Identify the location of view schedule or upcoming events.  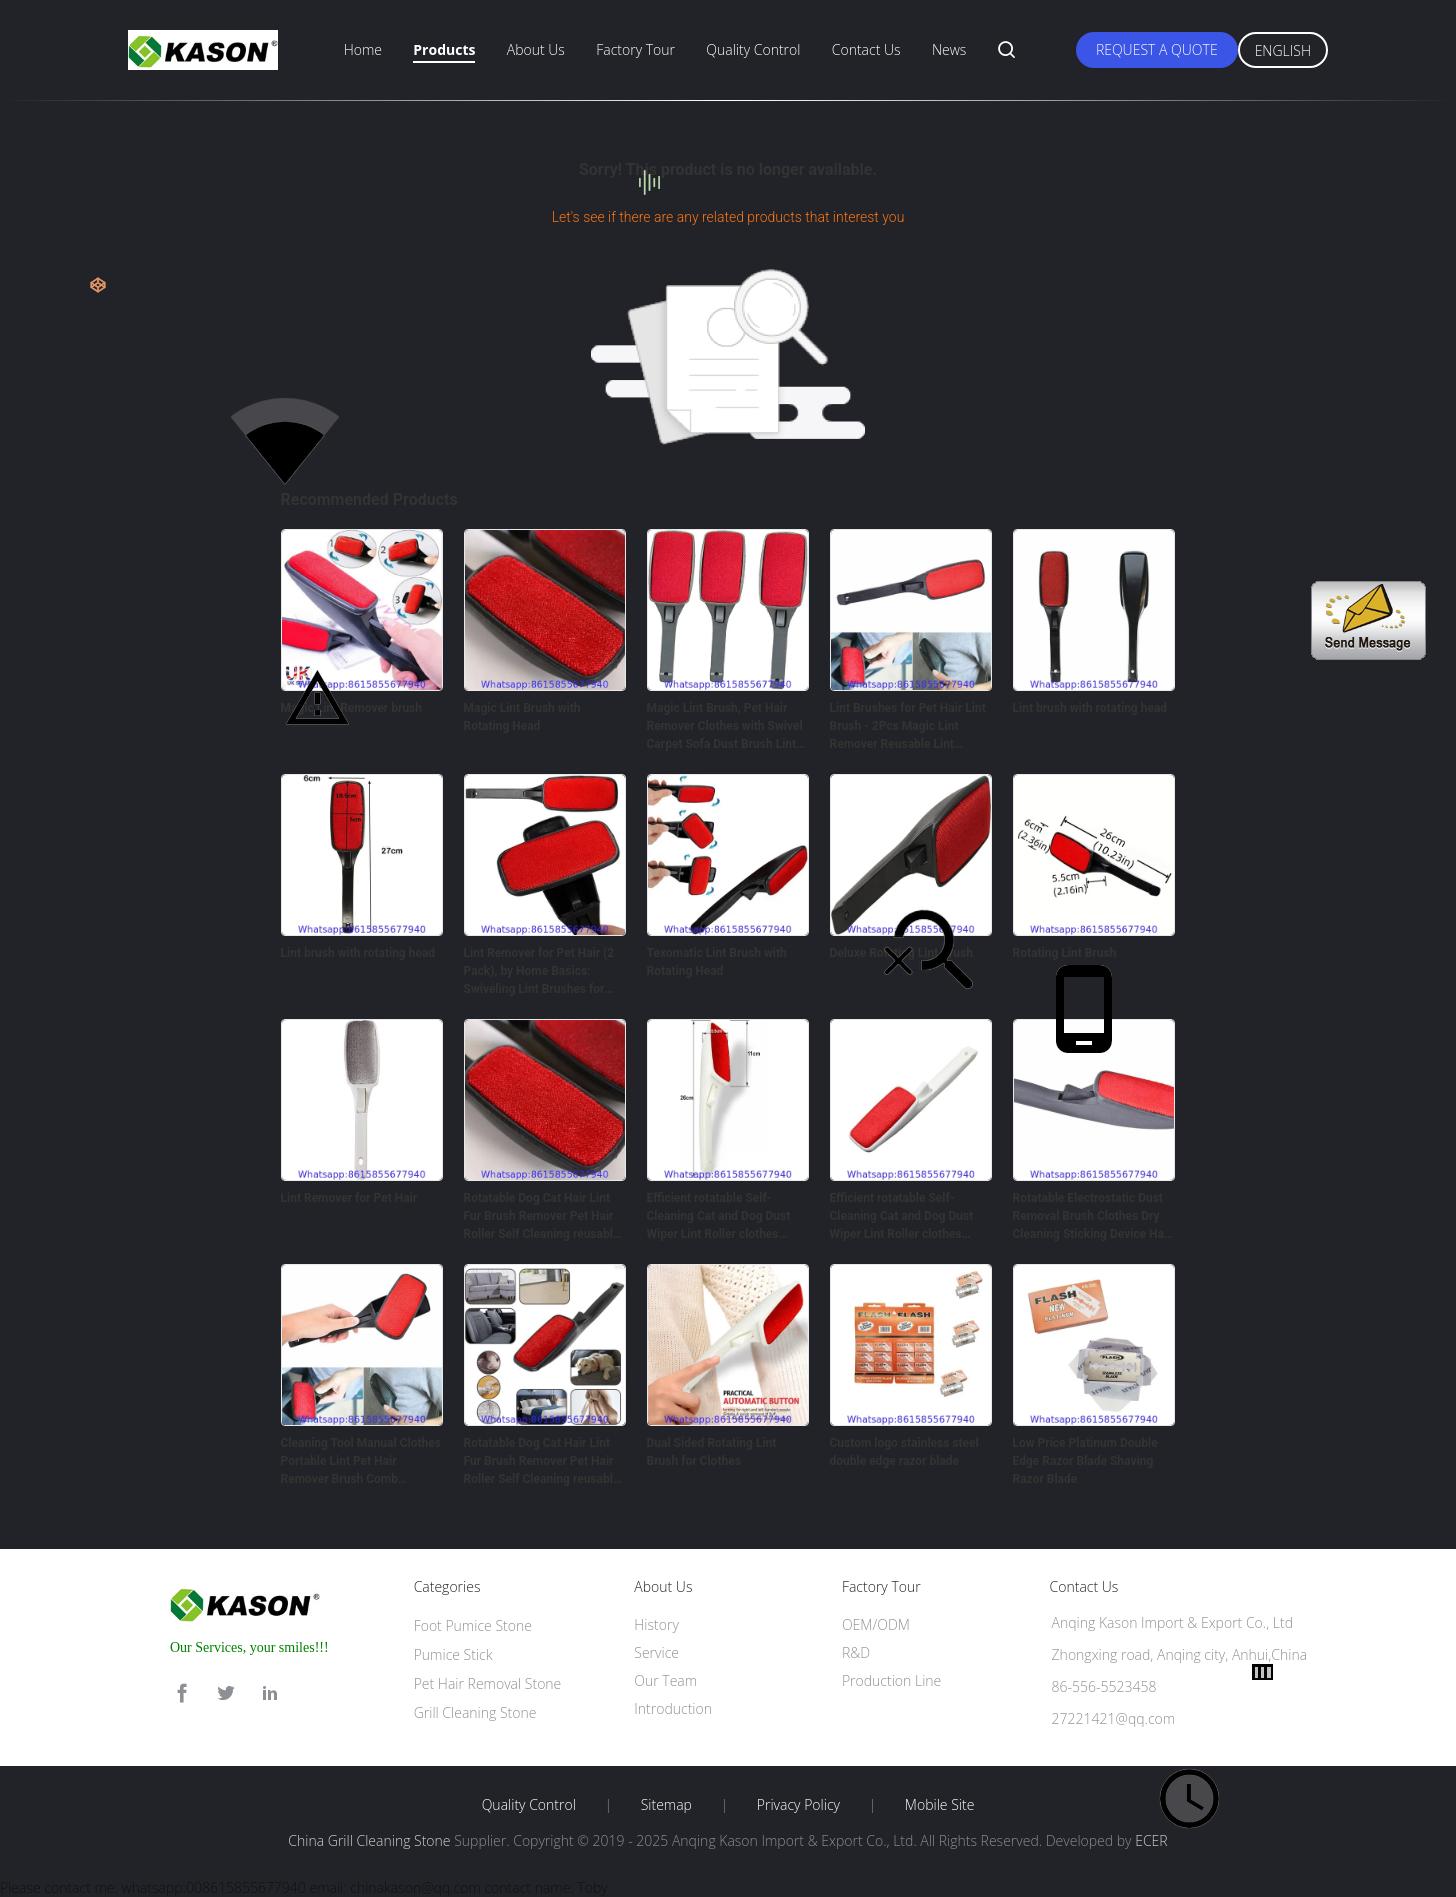
(1189, 1798).